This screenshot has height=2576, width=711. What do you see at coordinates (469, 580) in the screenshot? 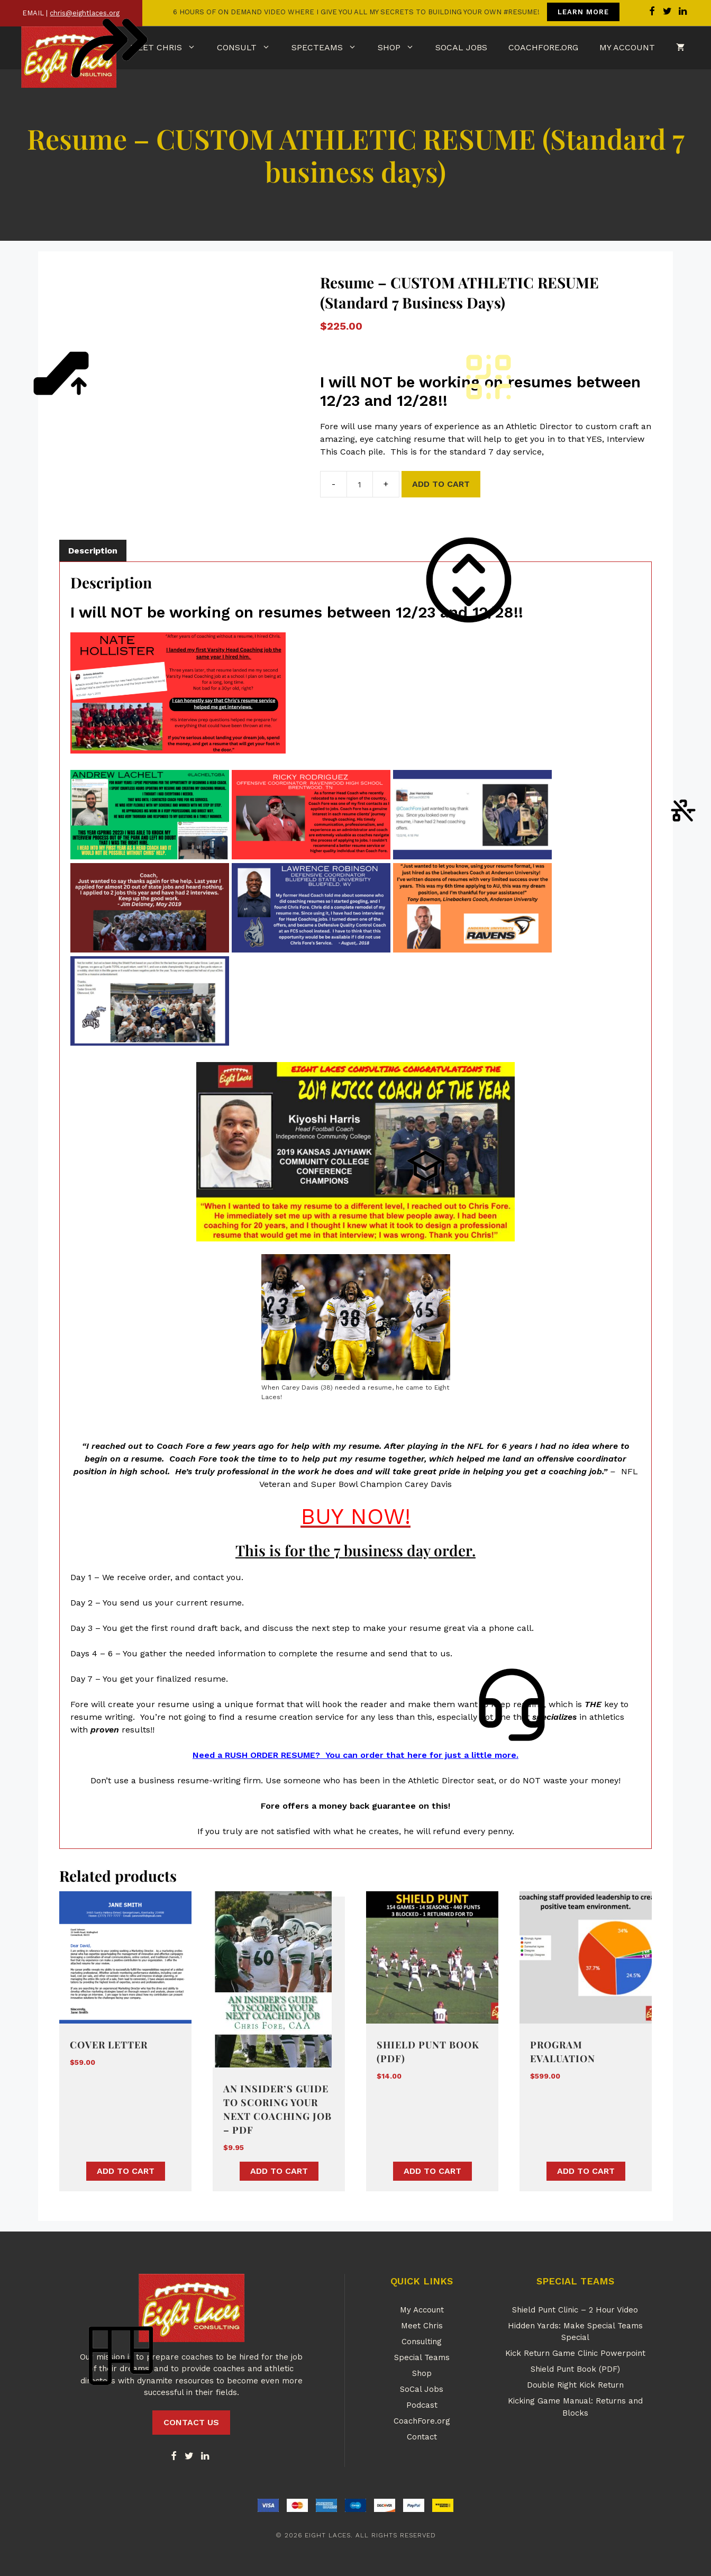
I see `expand or collapse a section` at bounding box center [469, 580].